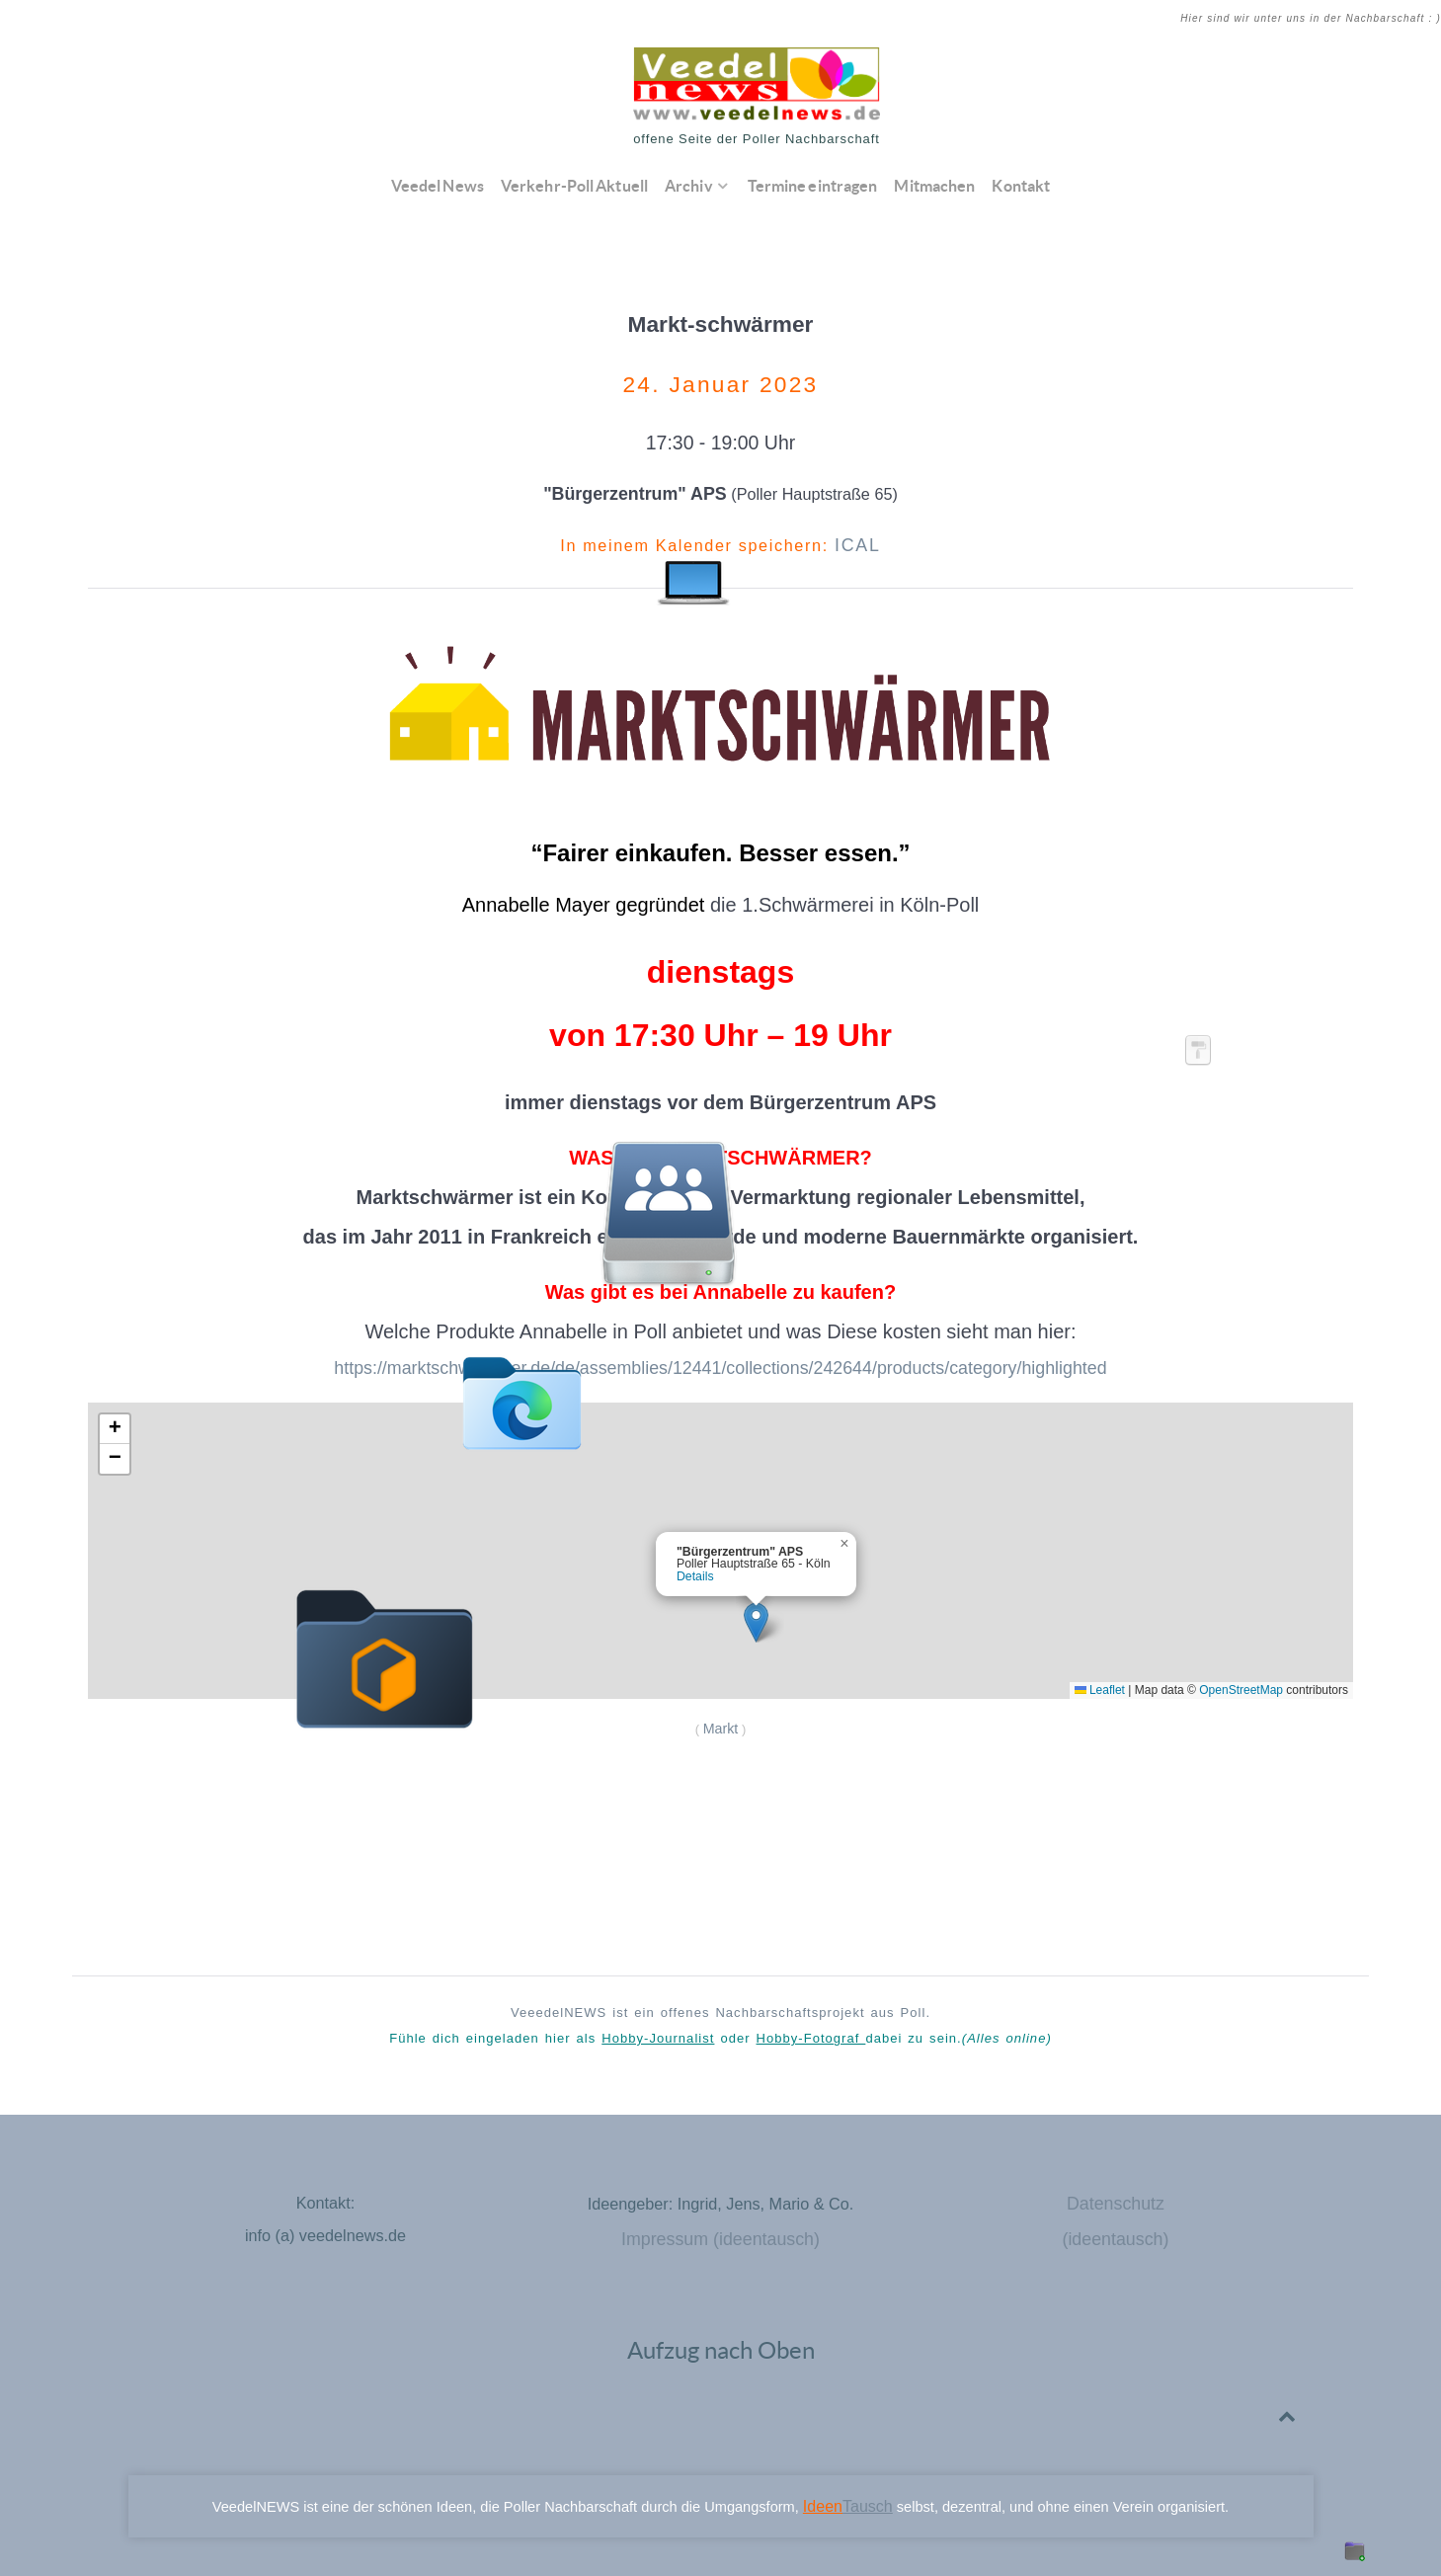 Image resolution: width=1441 pixels, height=2576 pixels. Describe the element at coordinates (521, 1407) in the screenshot. I see `open folder containing microsoft edge files` at that location.